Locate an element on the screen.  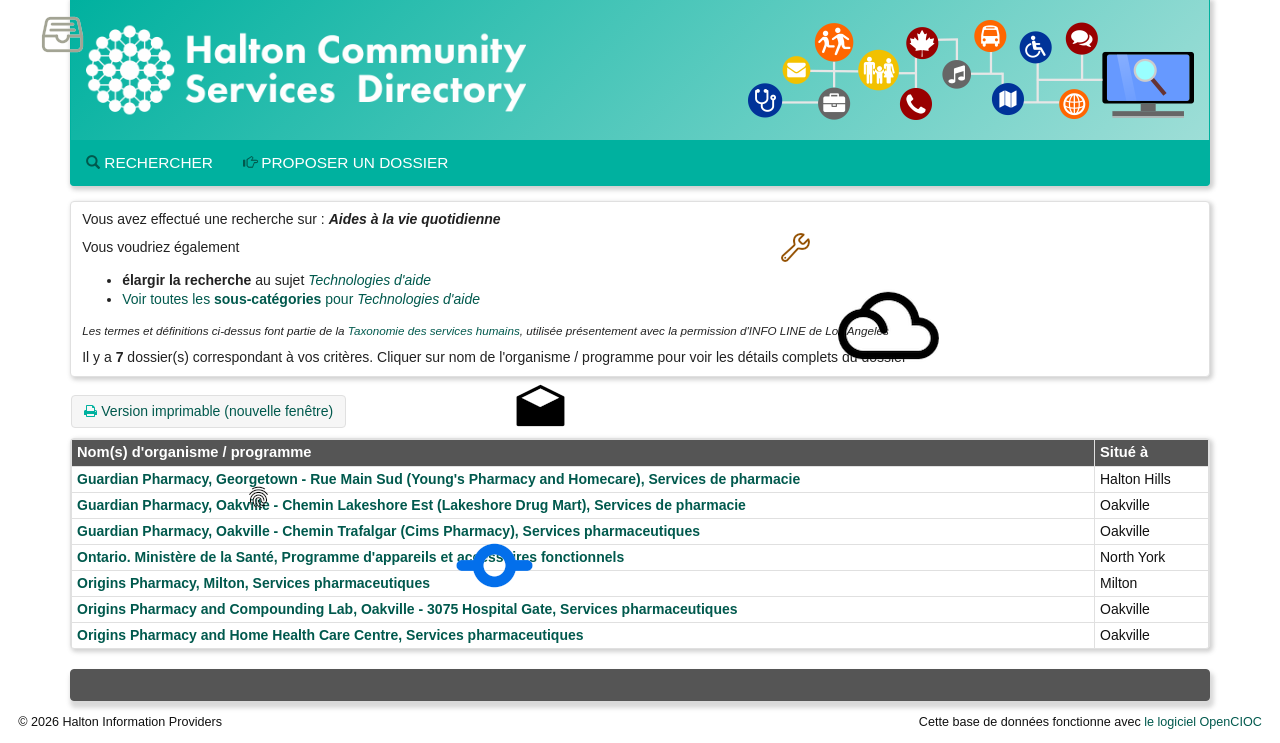
view commit details in version control is located at coordinates (494, 565).